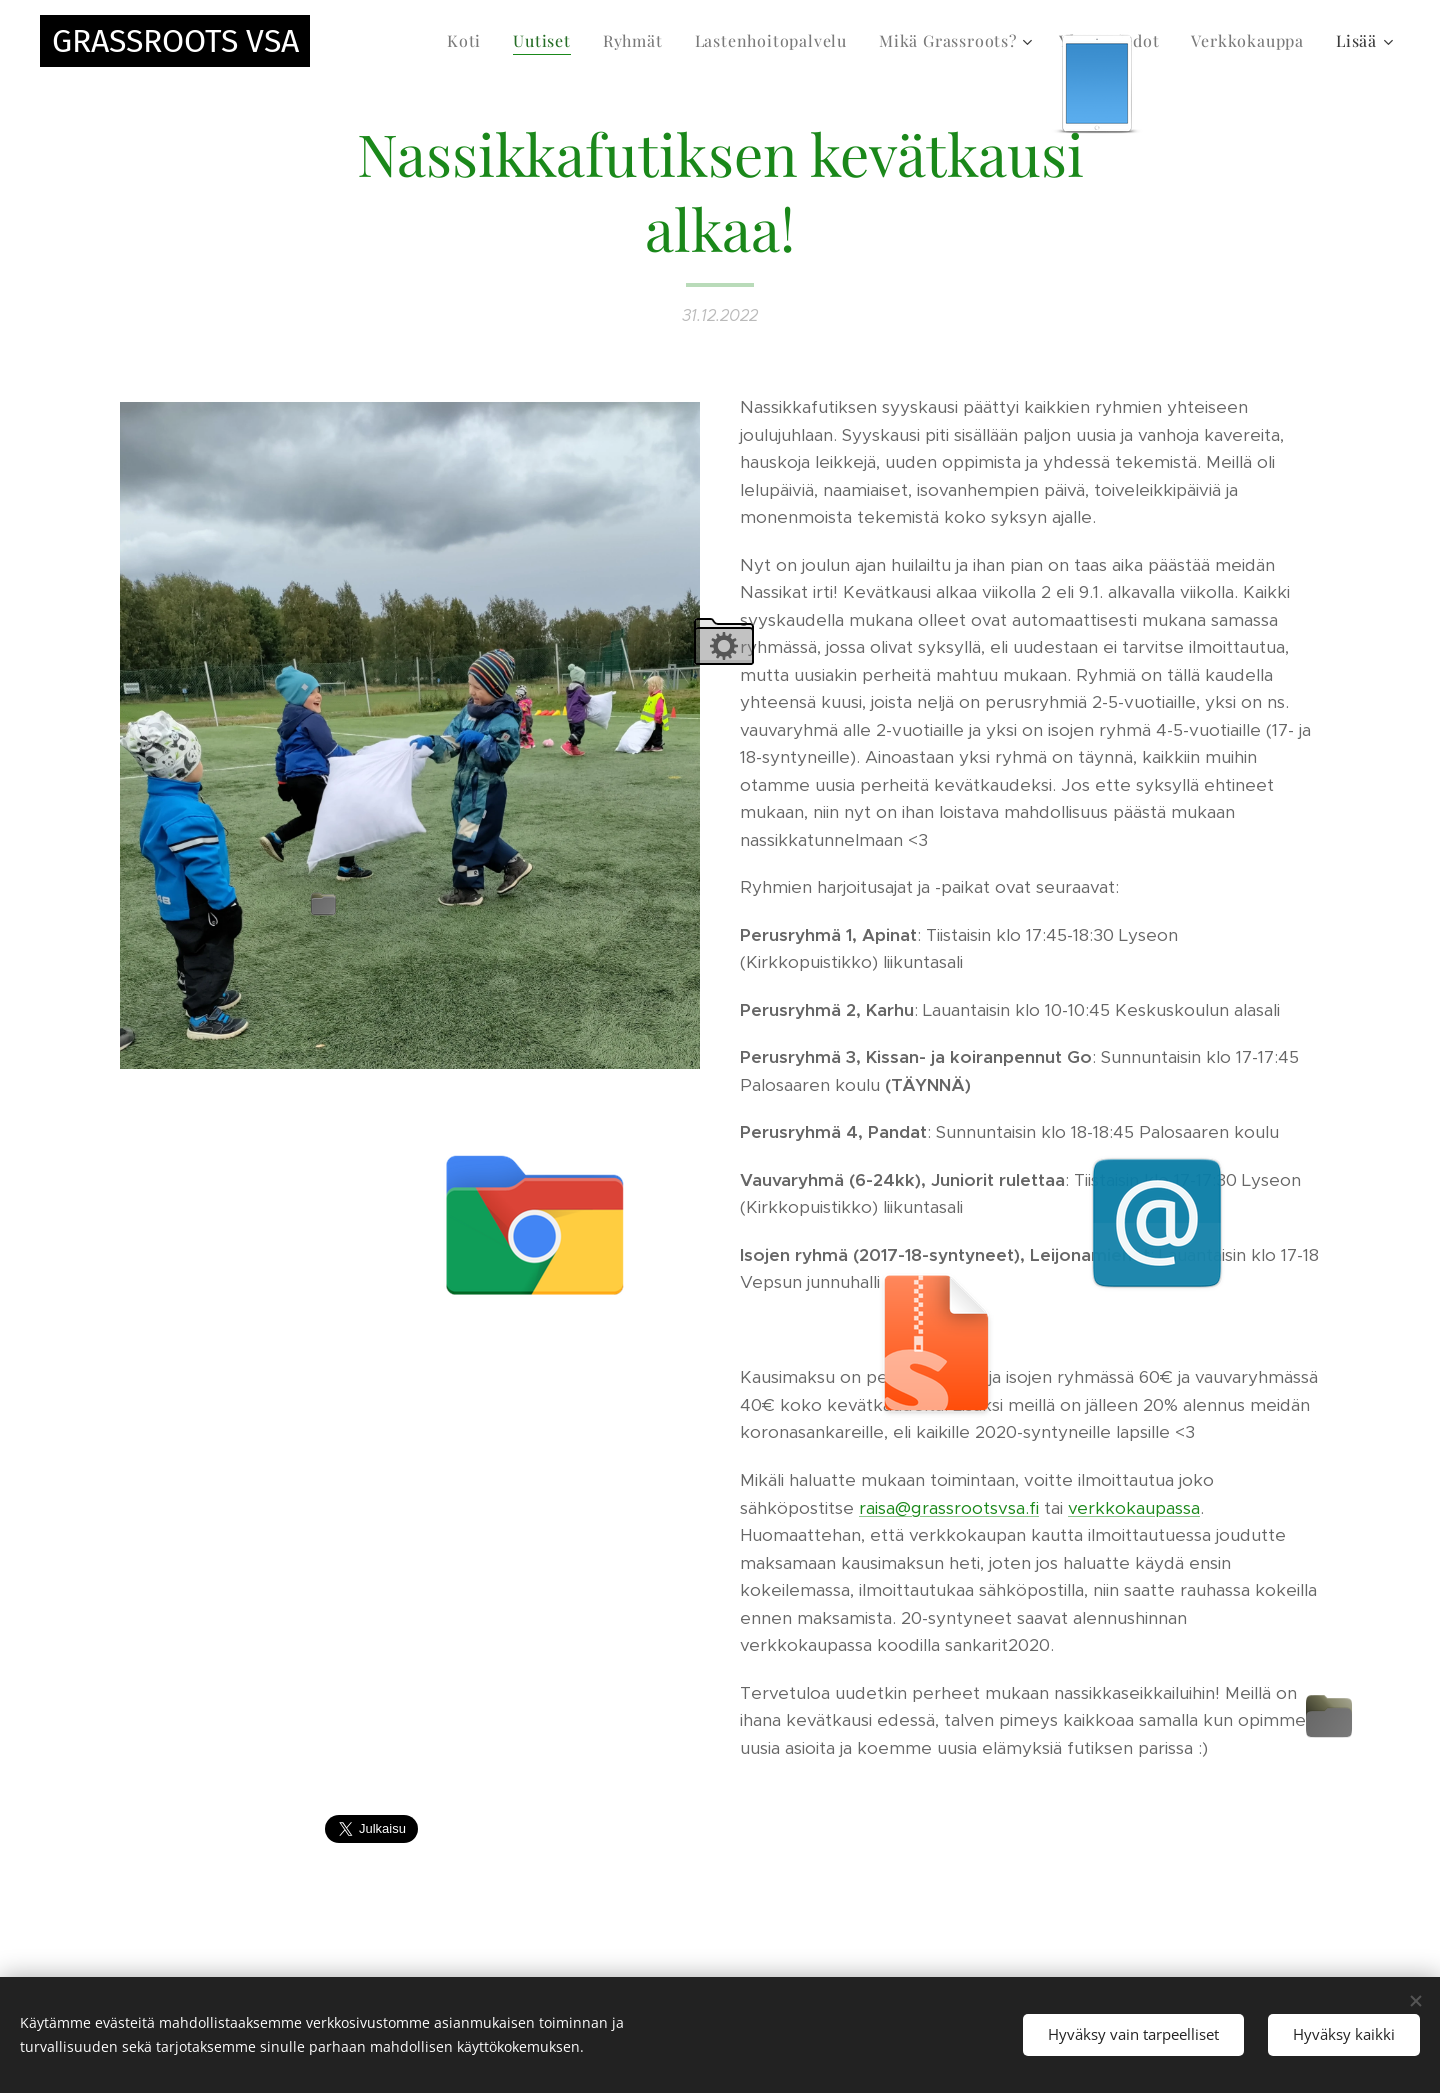 This screenshot has width=1440, height=2093. I want to click on sogou input method skin file, so click(936, 1345).